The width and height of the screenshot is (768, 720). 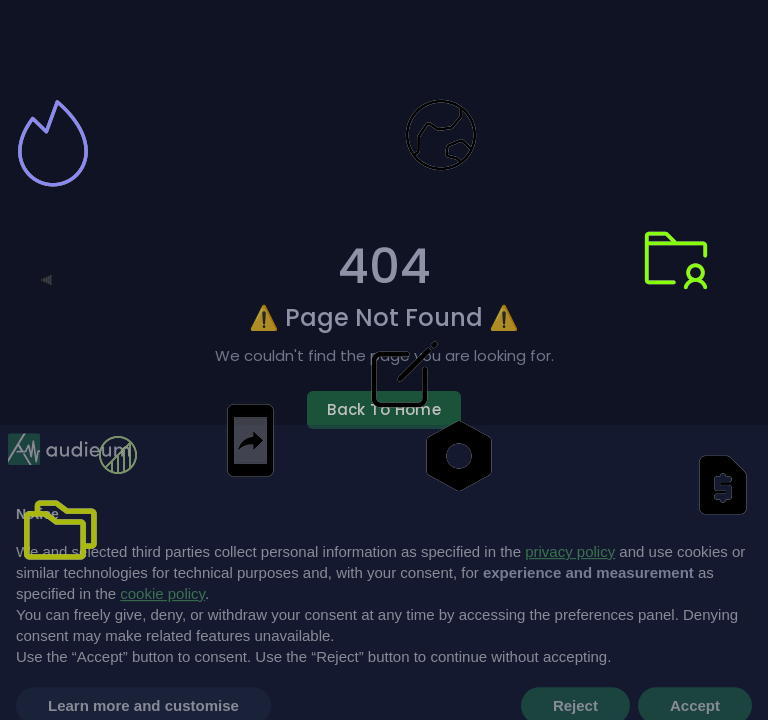 What do you see at coordinates (404, 374) in the screenshot?
I see `create or compose new content` at bounding box center [404, 374].